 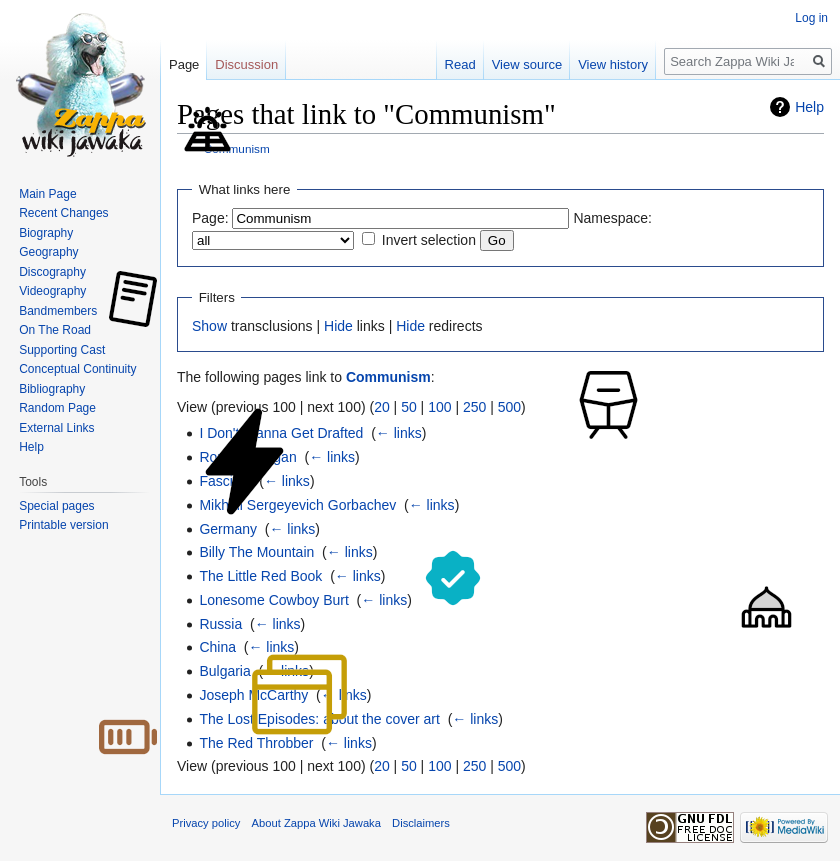 What do you see at coordinates (299, 694) in the screenshot?
I see `view open browser windows` at bounding box center [299, 694].